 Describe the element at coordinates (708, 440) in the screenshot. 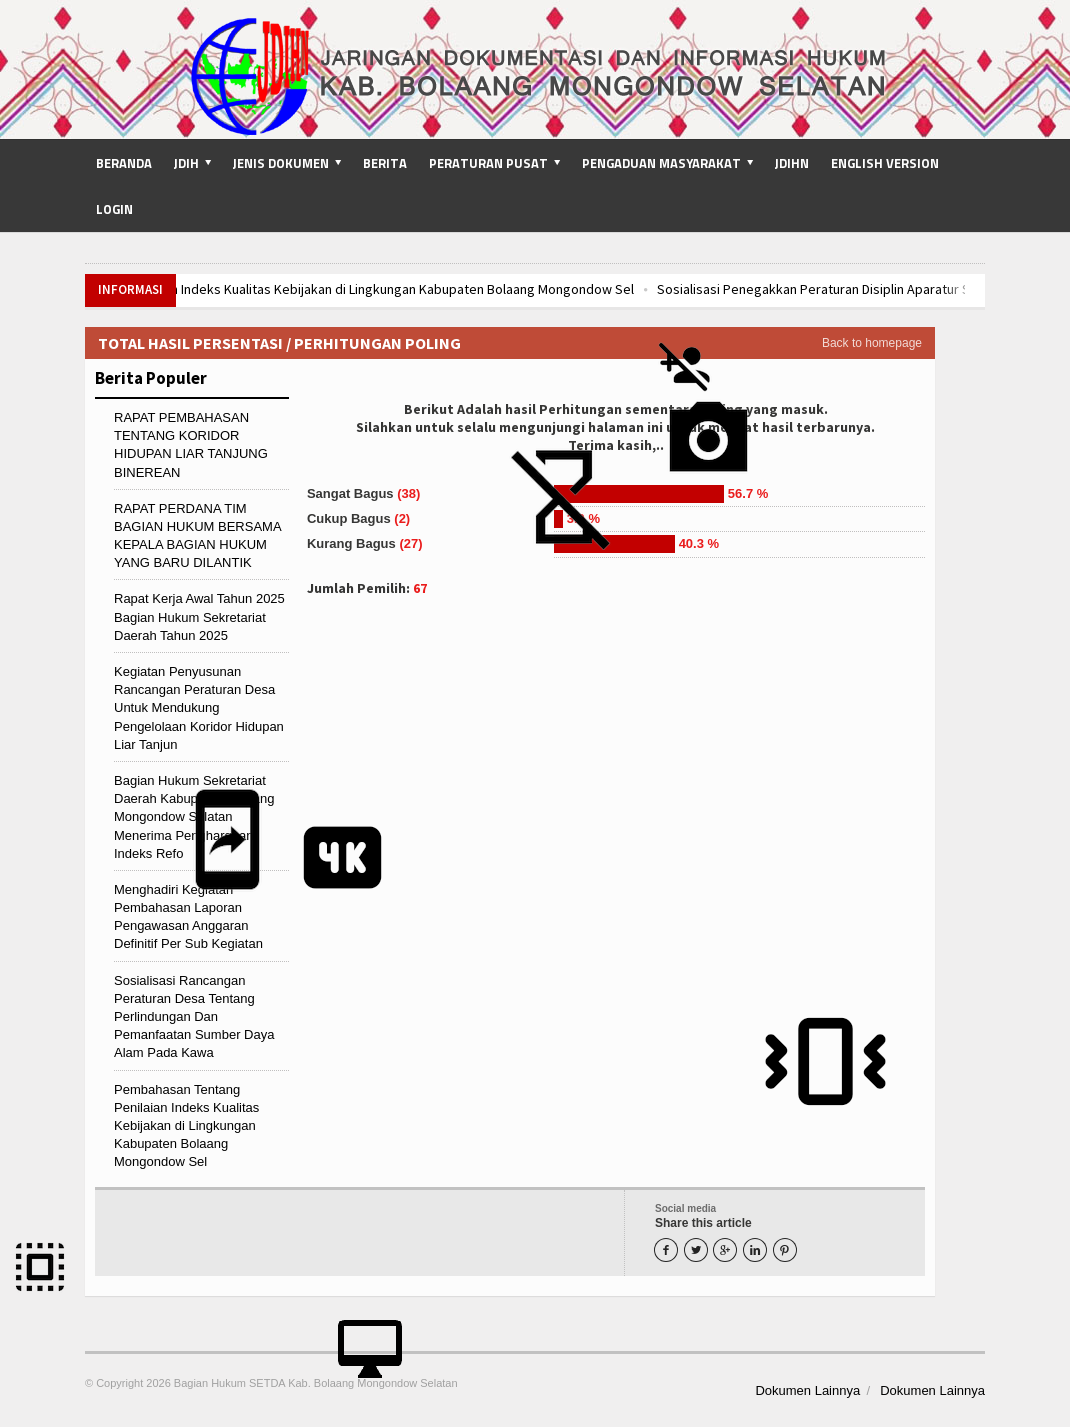

I see `take a photo` at that location.